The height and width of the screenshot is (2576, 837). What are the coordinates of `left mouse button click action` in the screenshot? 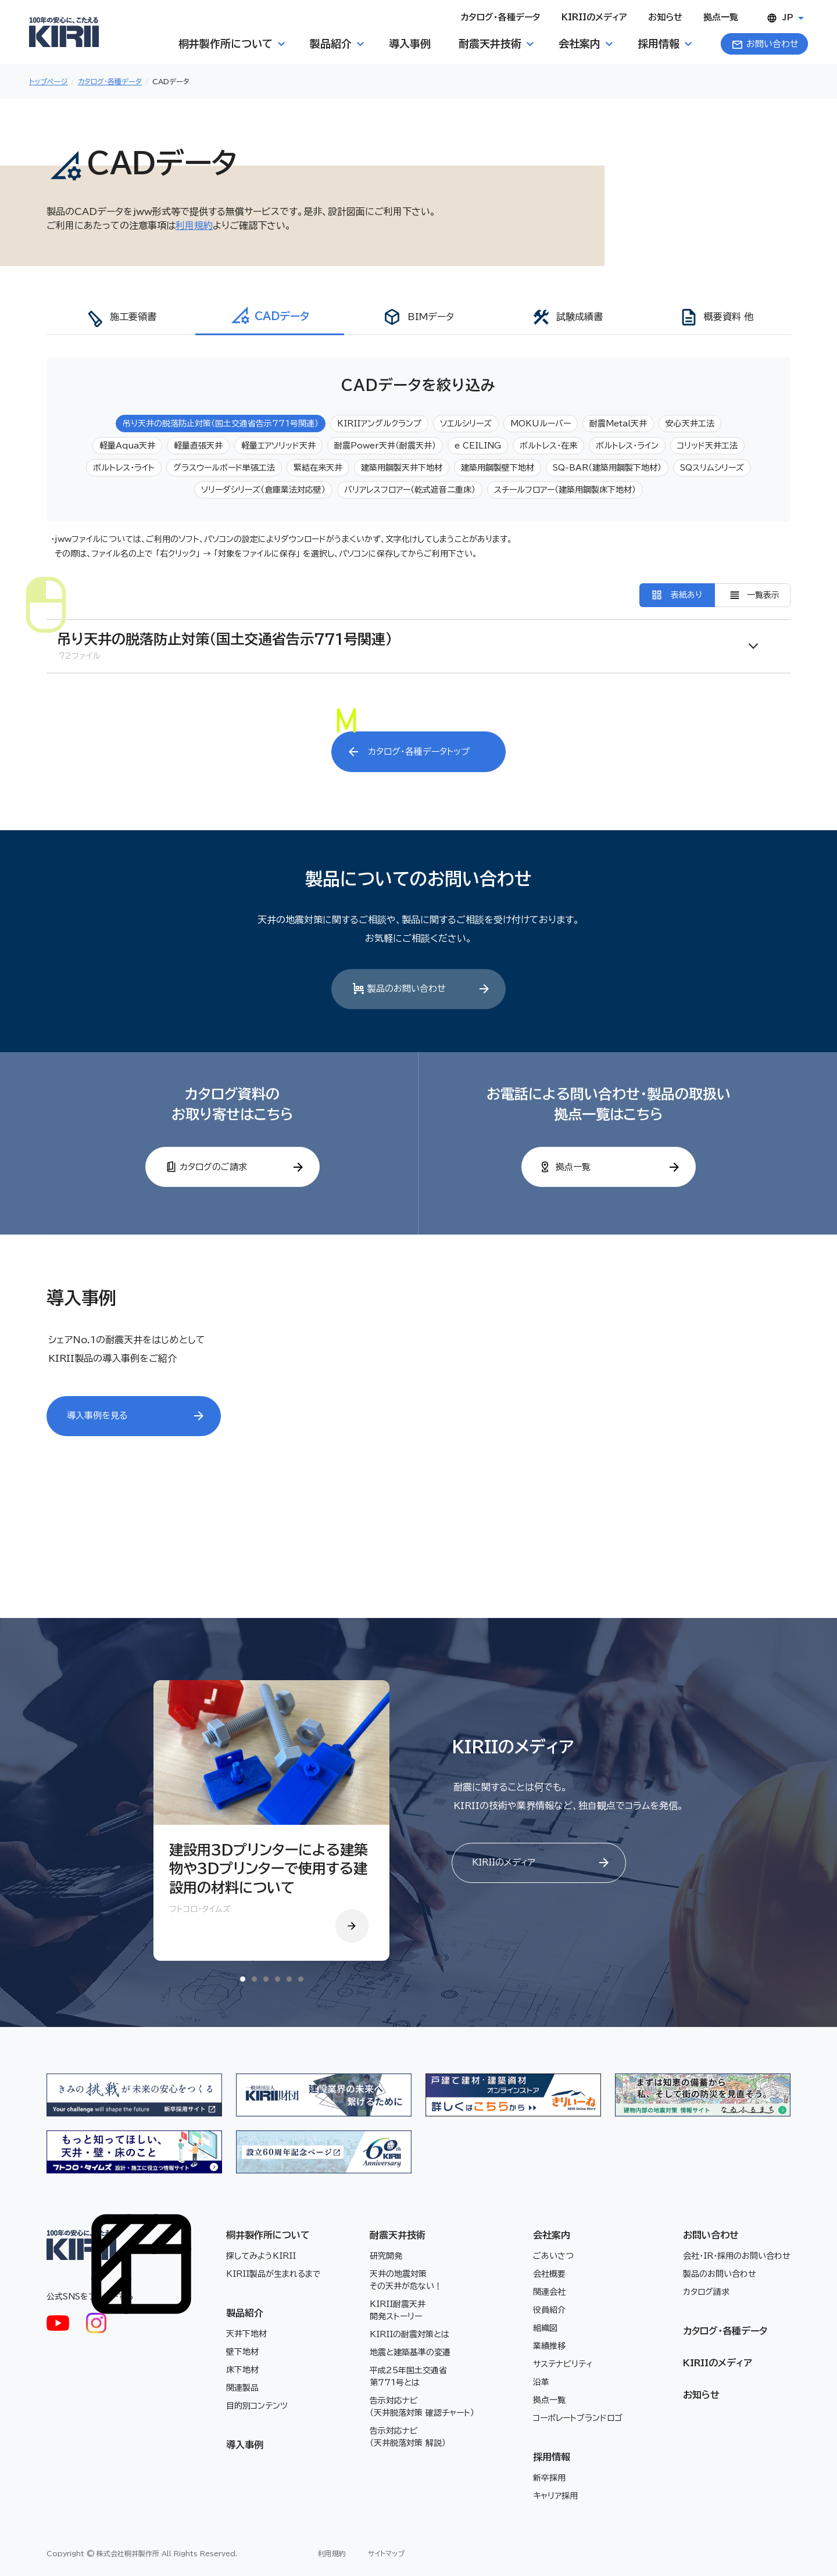 It's located at (46, 605).